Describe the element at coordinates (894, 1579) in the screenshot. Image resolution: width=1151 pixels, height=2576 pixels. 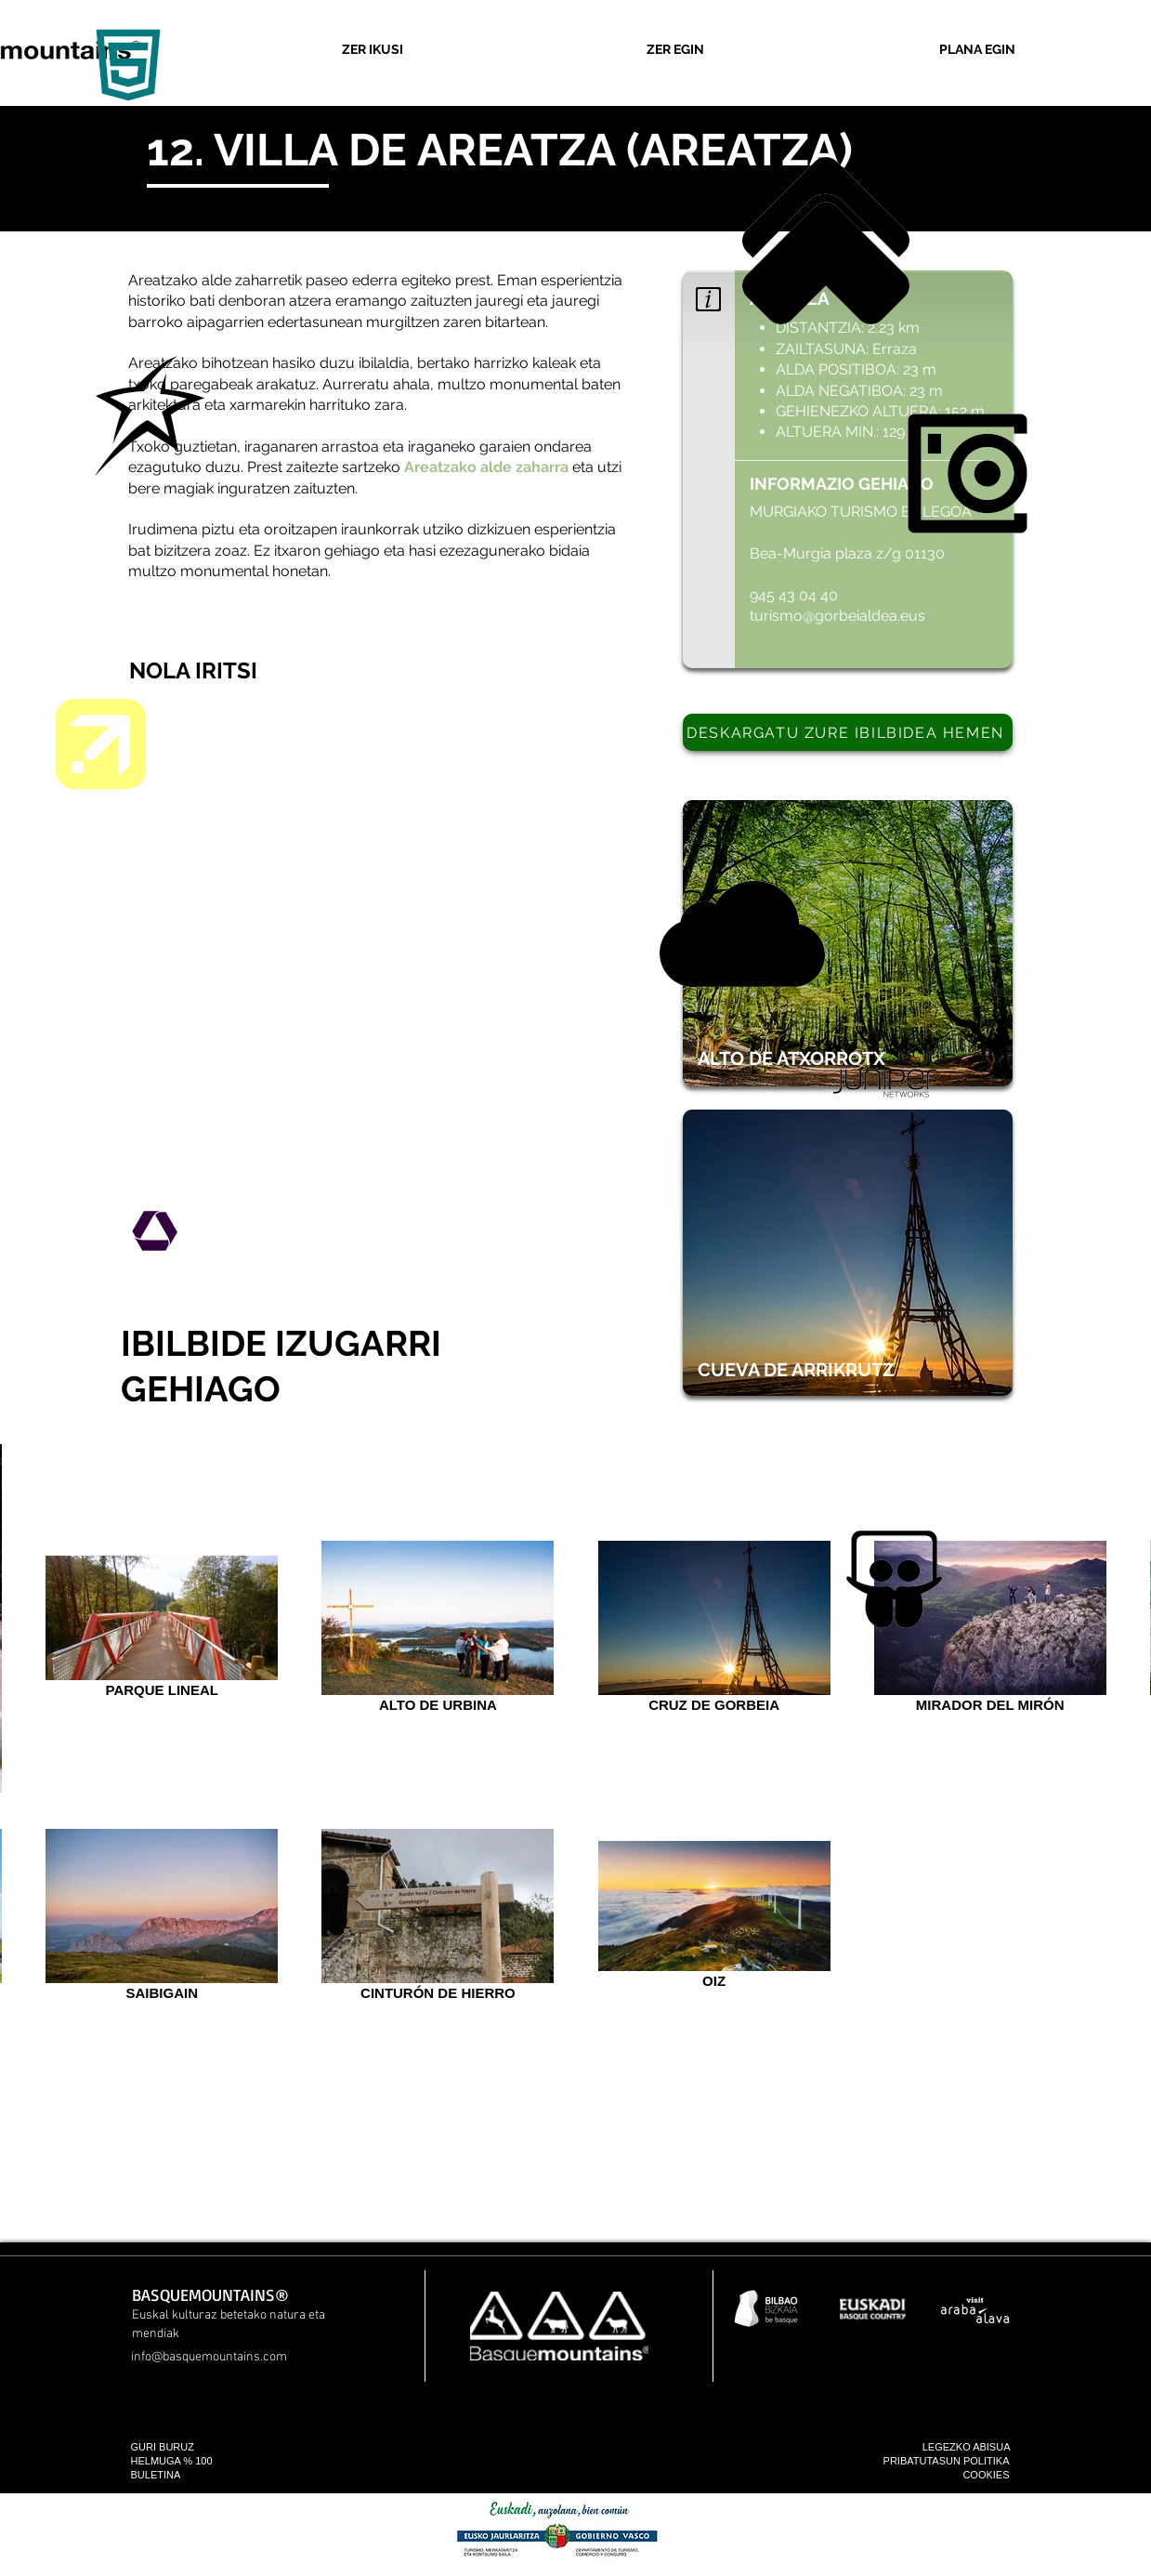
I see `open slideshare` at that location.